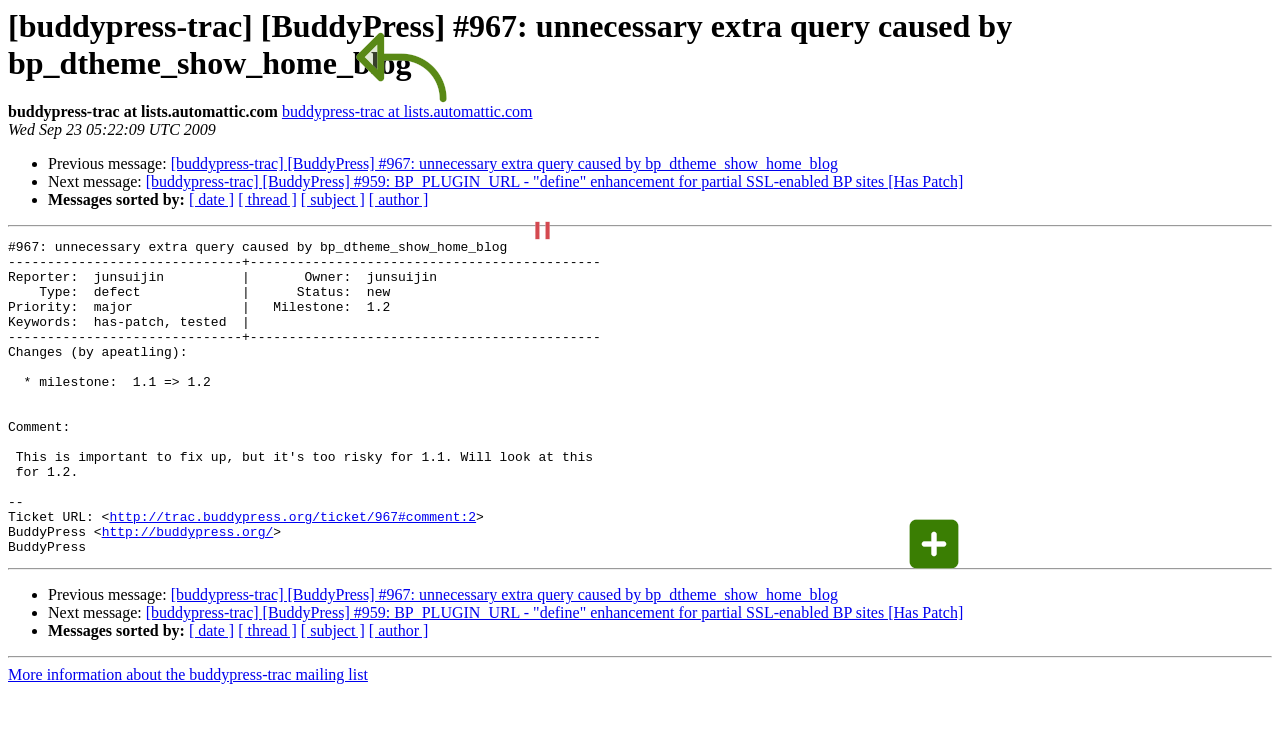 Image resolution: width=1280 pixels, height=755 pixels. I want to click on reply to a message, so click(401, 67).